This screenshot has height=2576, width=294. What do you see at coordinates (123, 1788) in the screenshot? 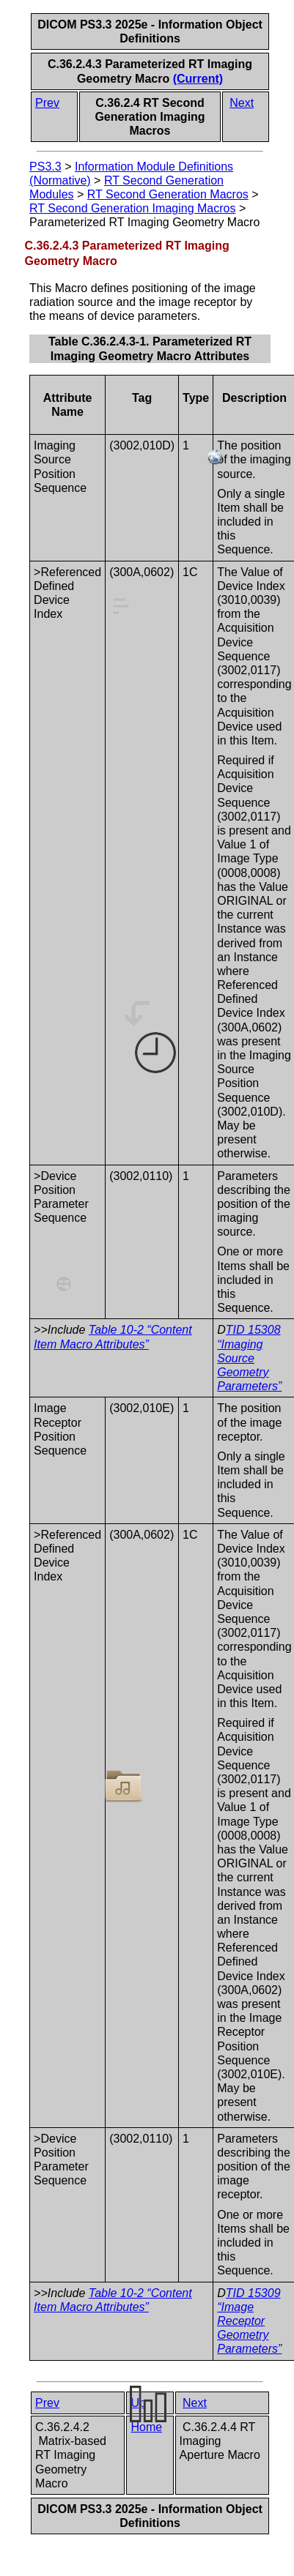
I see `open your music folder` at bounding box center [123, 1788].